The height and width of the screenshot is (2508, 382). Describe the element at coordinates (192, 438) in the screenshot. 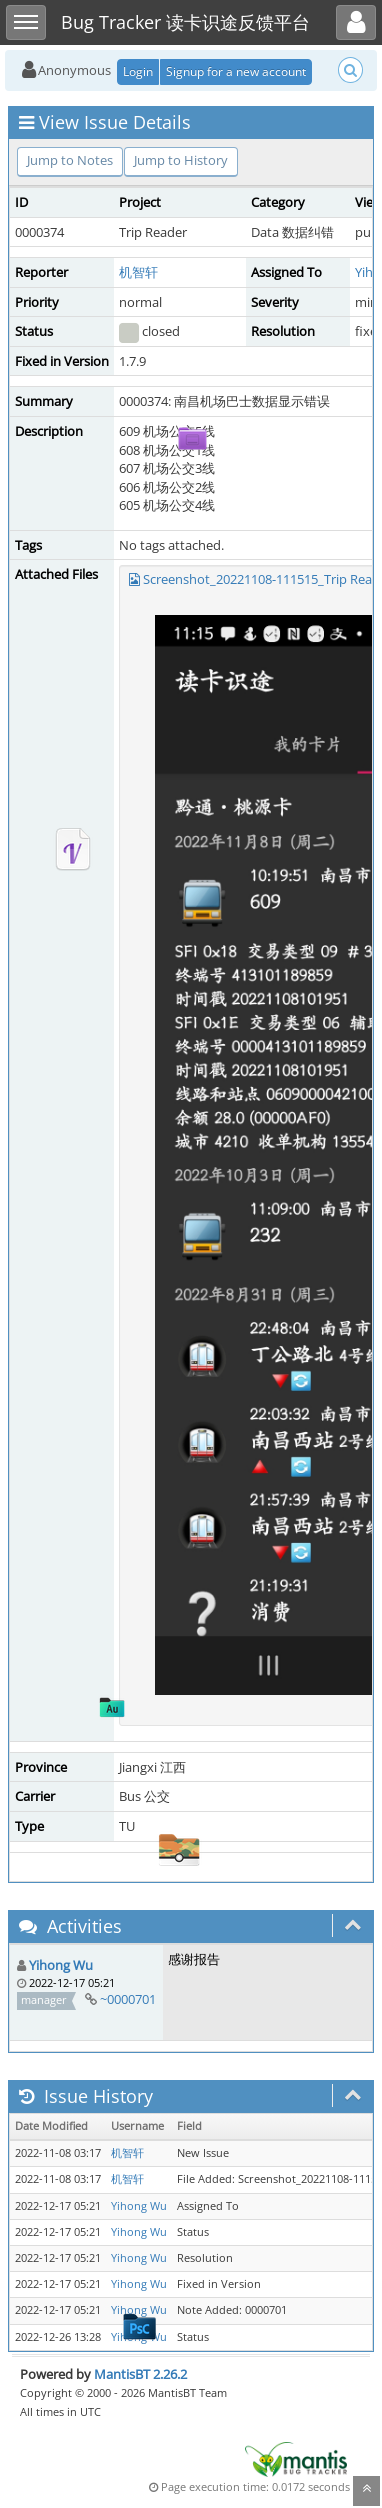

I see `open desktop folder` at that location.